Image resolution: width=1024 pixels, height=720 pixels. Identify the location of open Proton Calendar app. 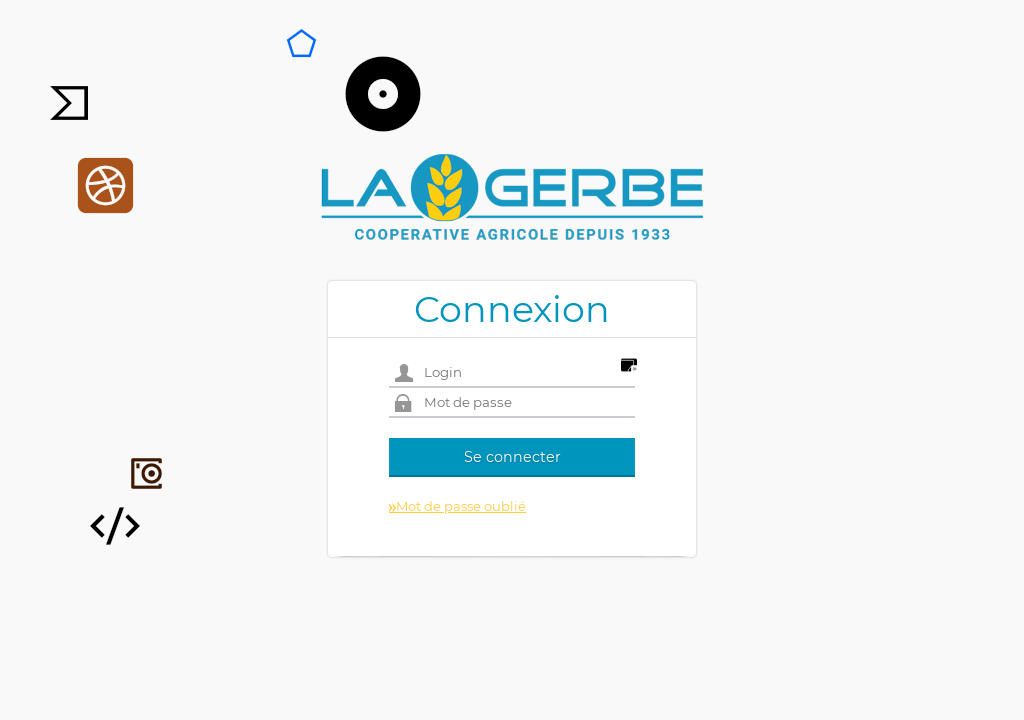
(629, 365).